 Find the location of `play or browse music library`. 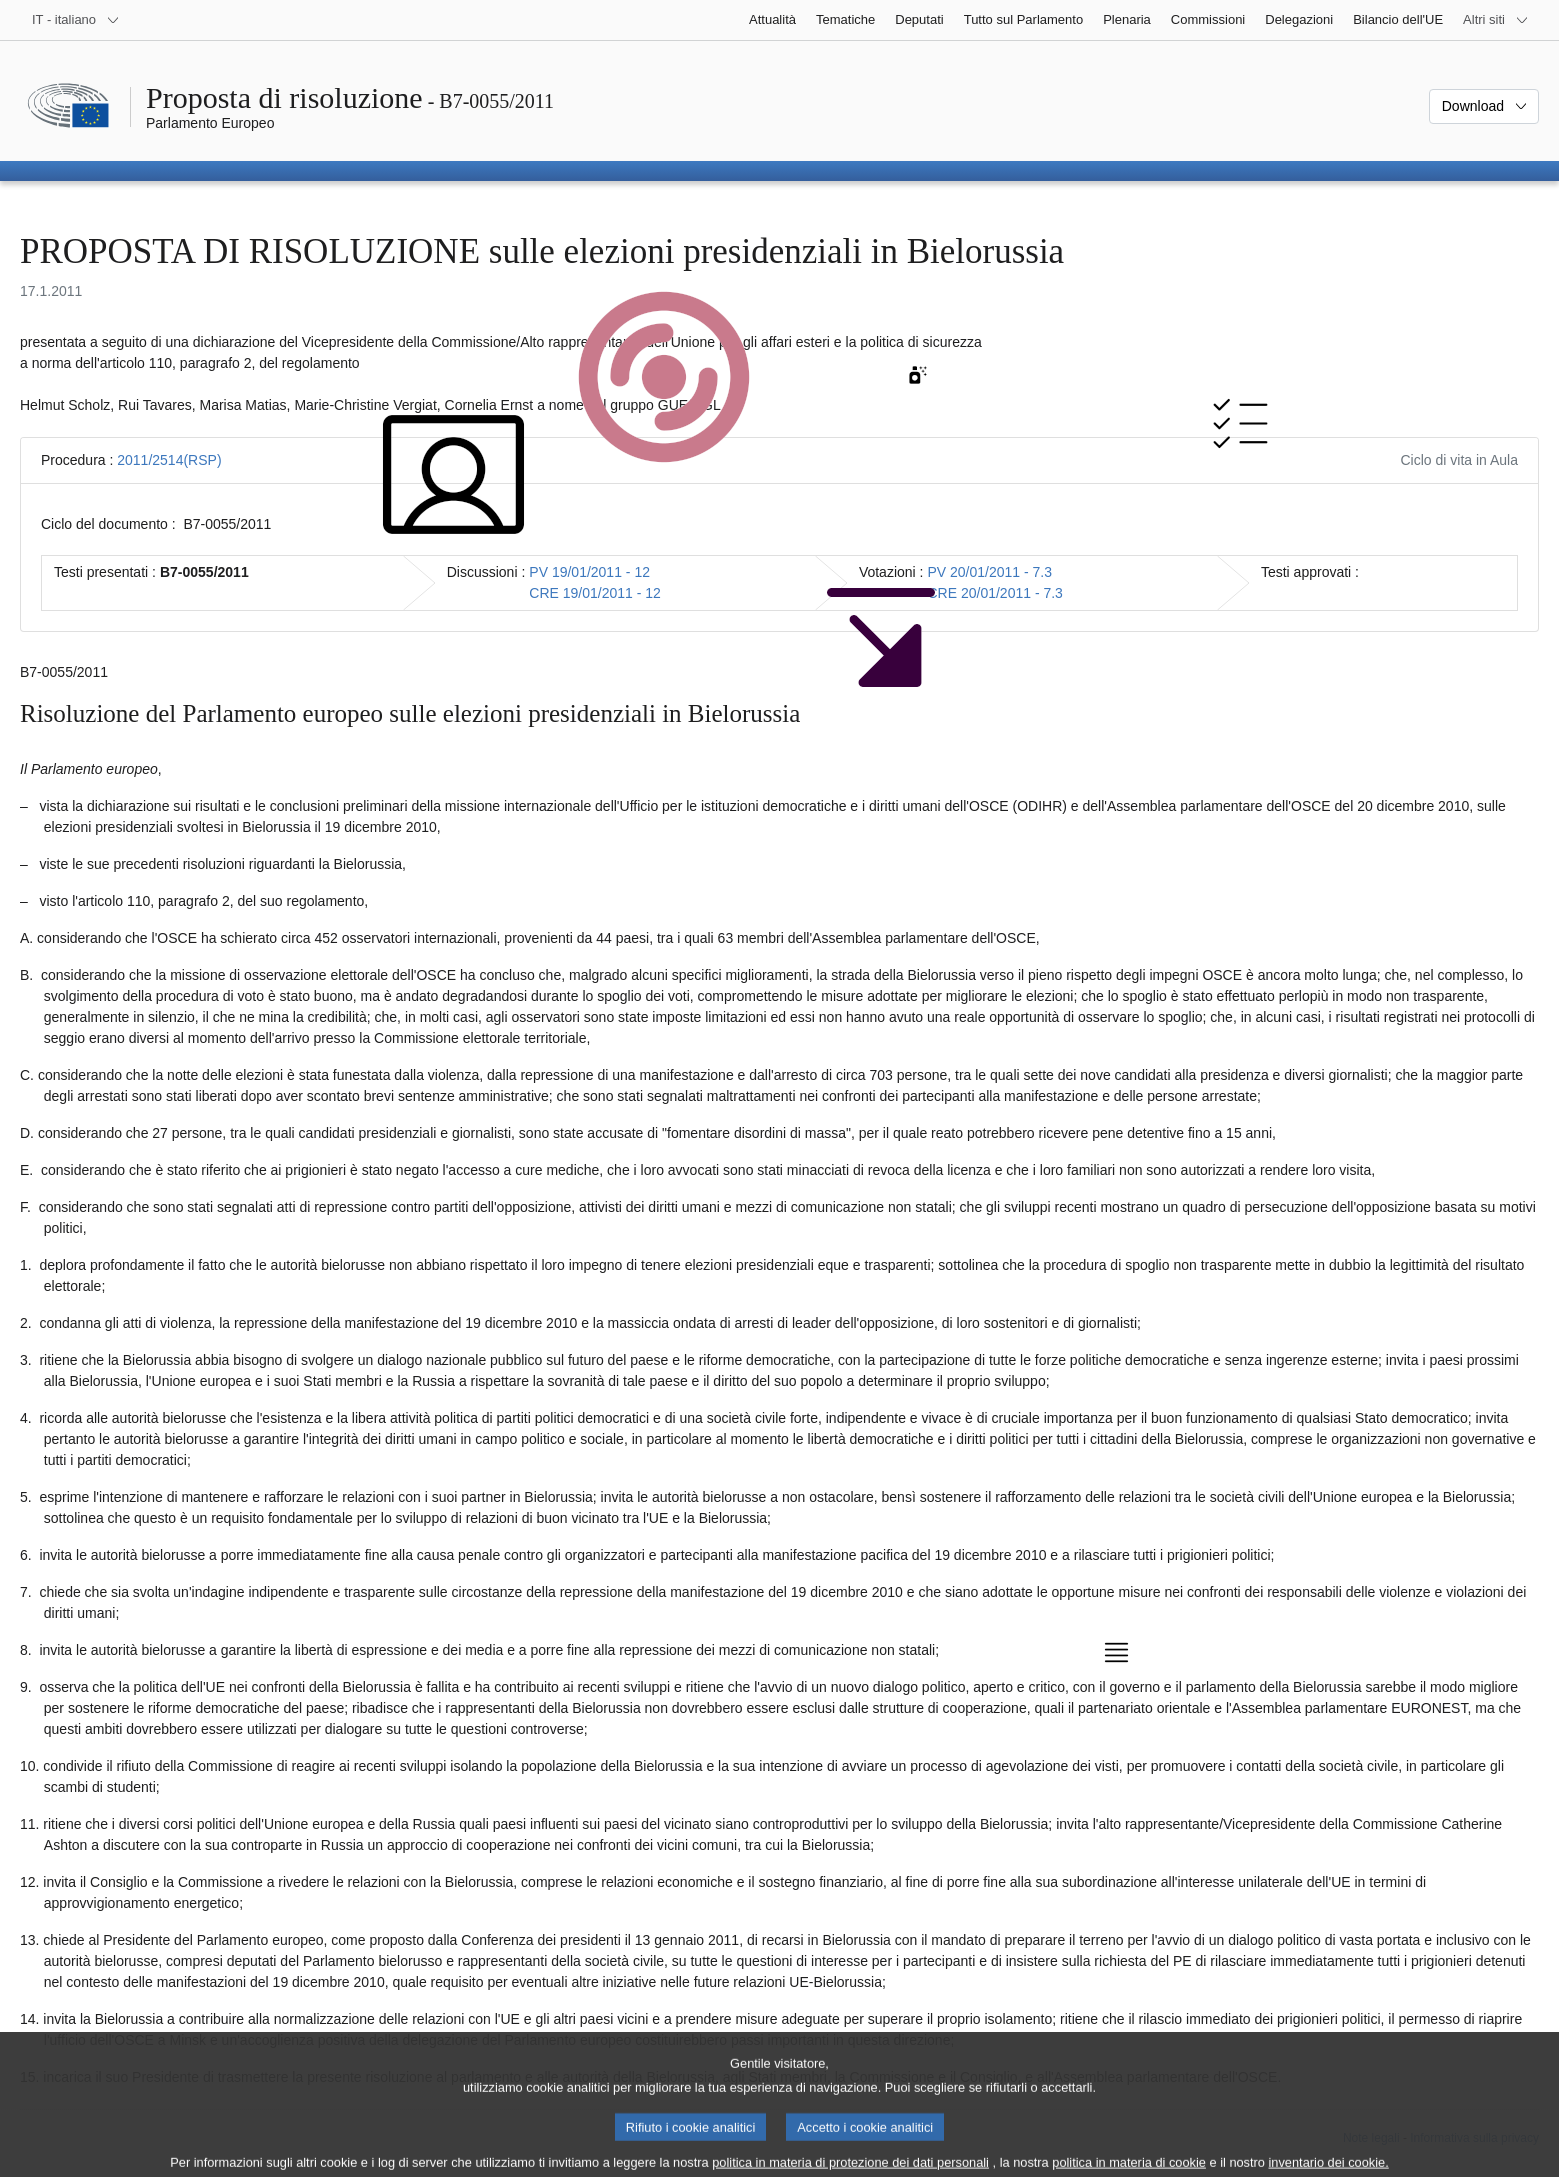

play or browse music library is located at coordinates (664, 377).